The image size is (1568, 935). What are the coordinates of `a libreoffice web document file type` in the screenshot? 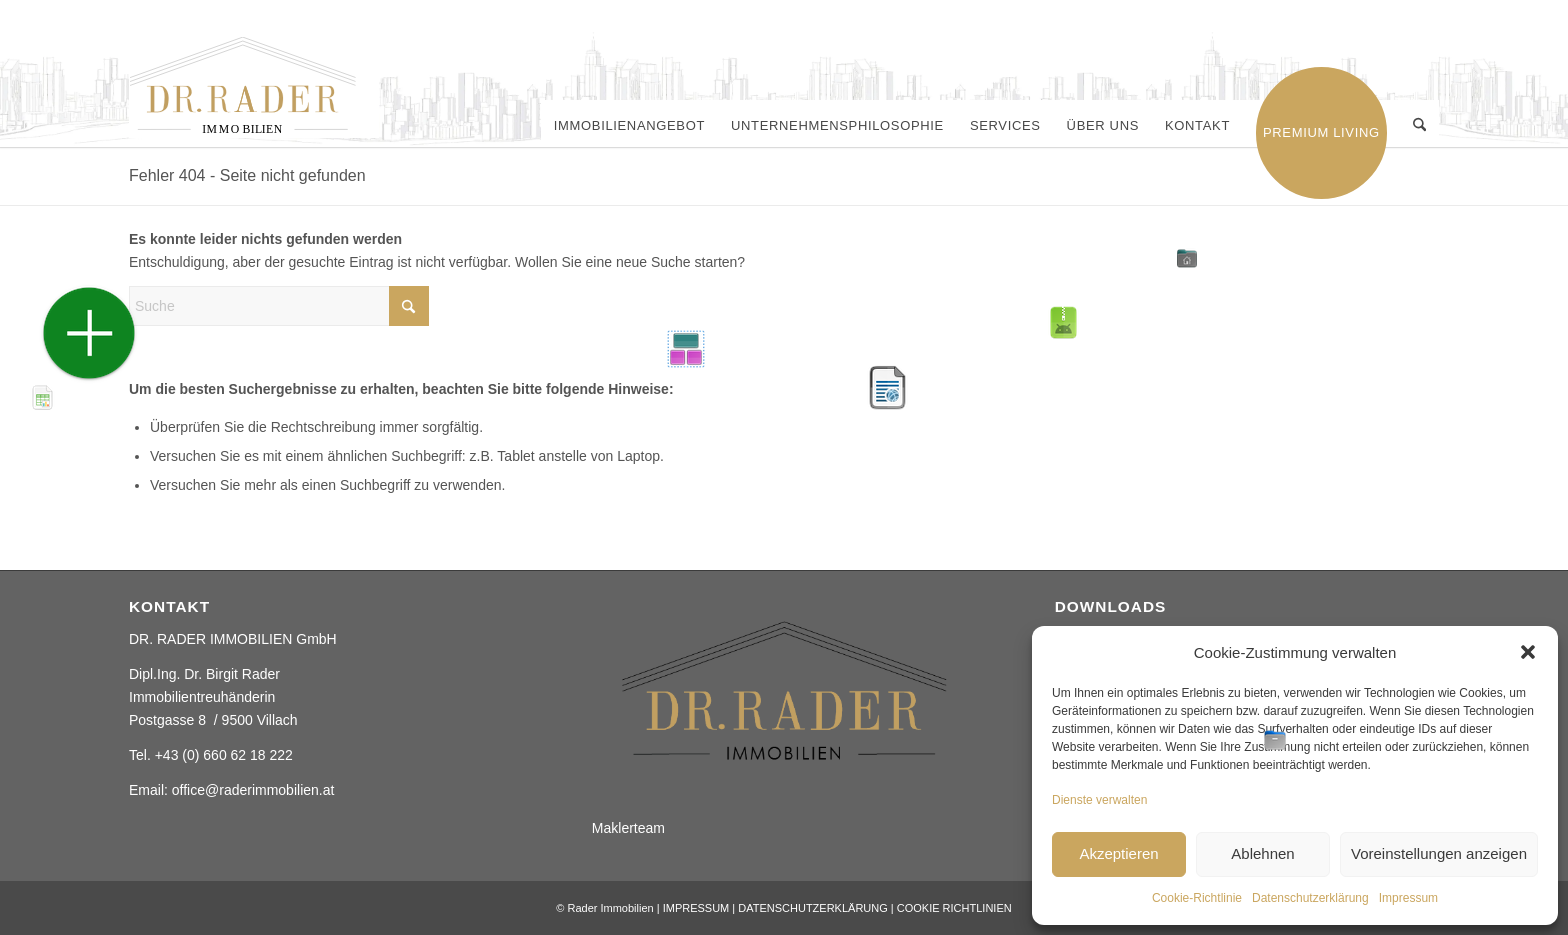 It's located at (887, 387).